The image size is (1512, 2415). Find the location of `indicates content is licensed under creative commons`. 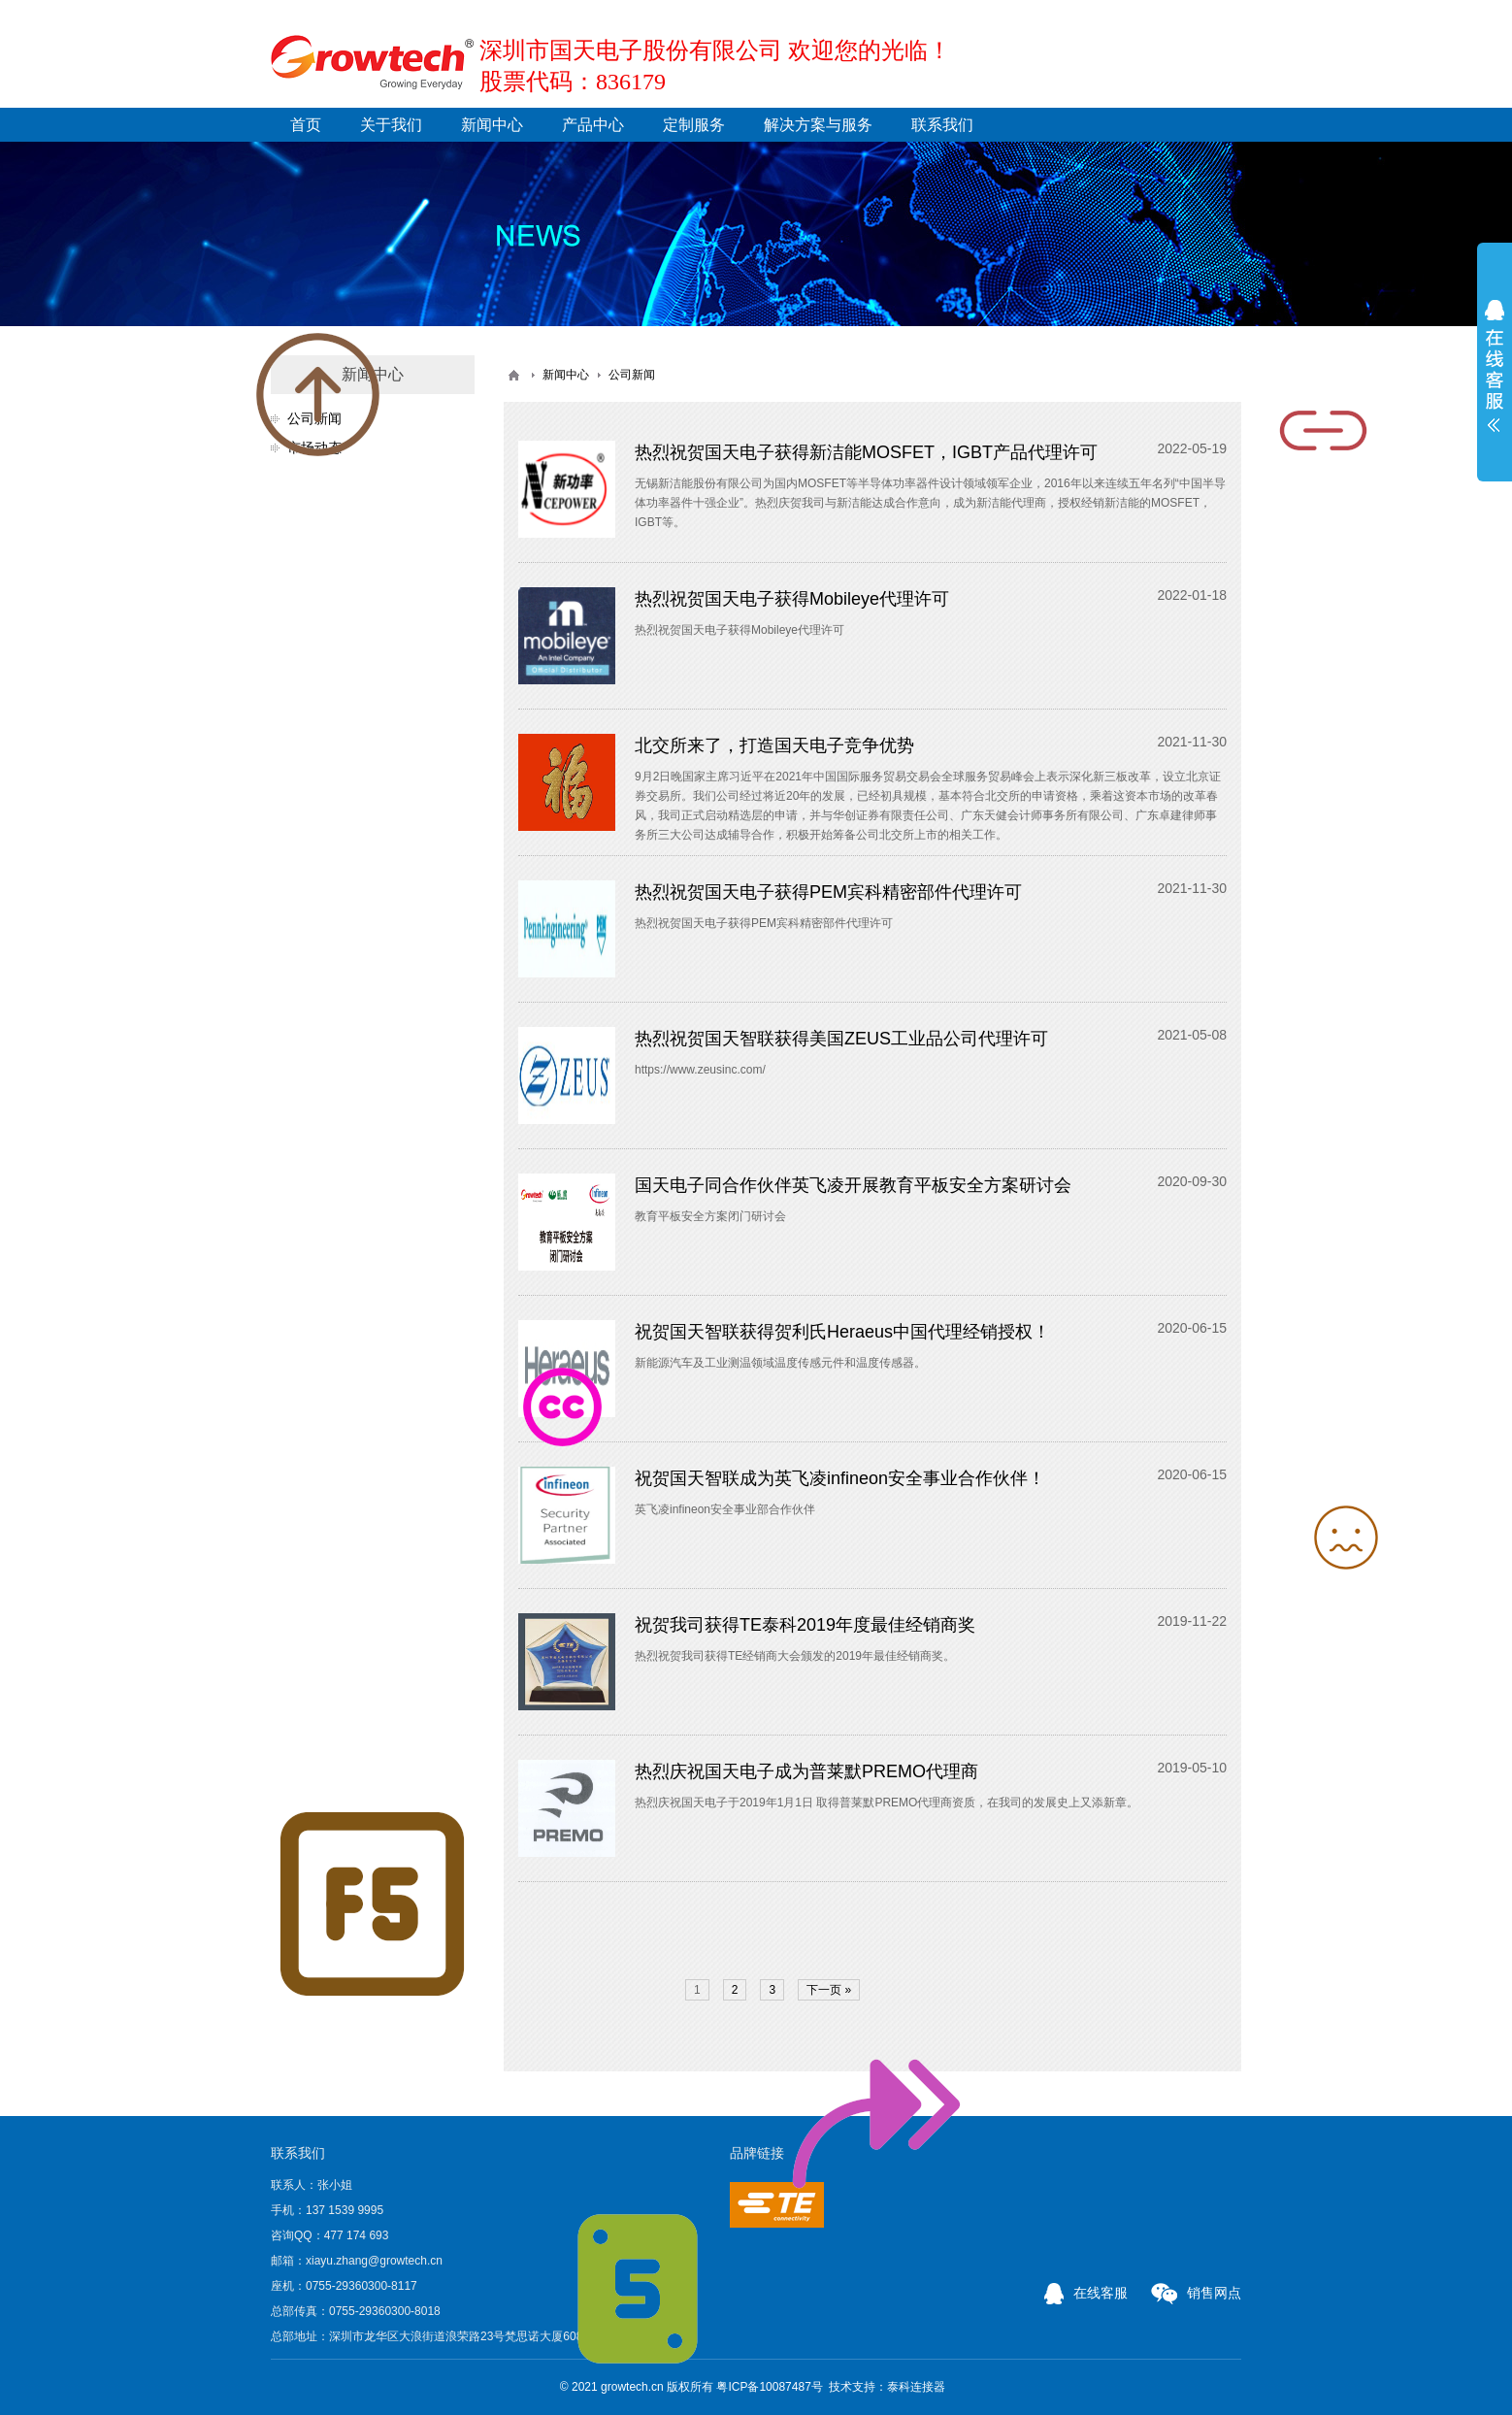

indicates content is licensed under creative commons is located at coordinates (562, 1406).